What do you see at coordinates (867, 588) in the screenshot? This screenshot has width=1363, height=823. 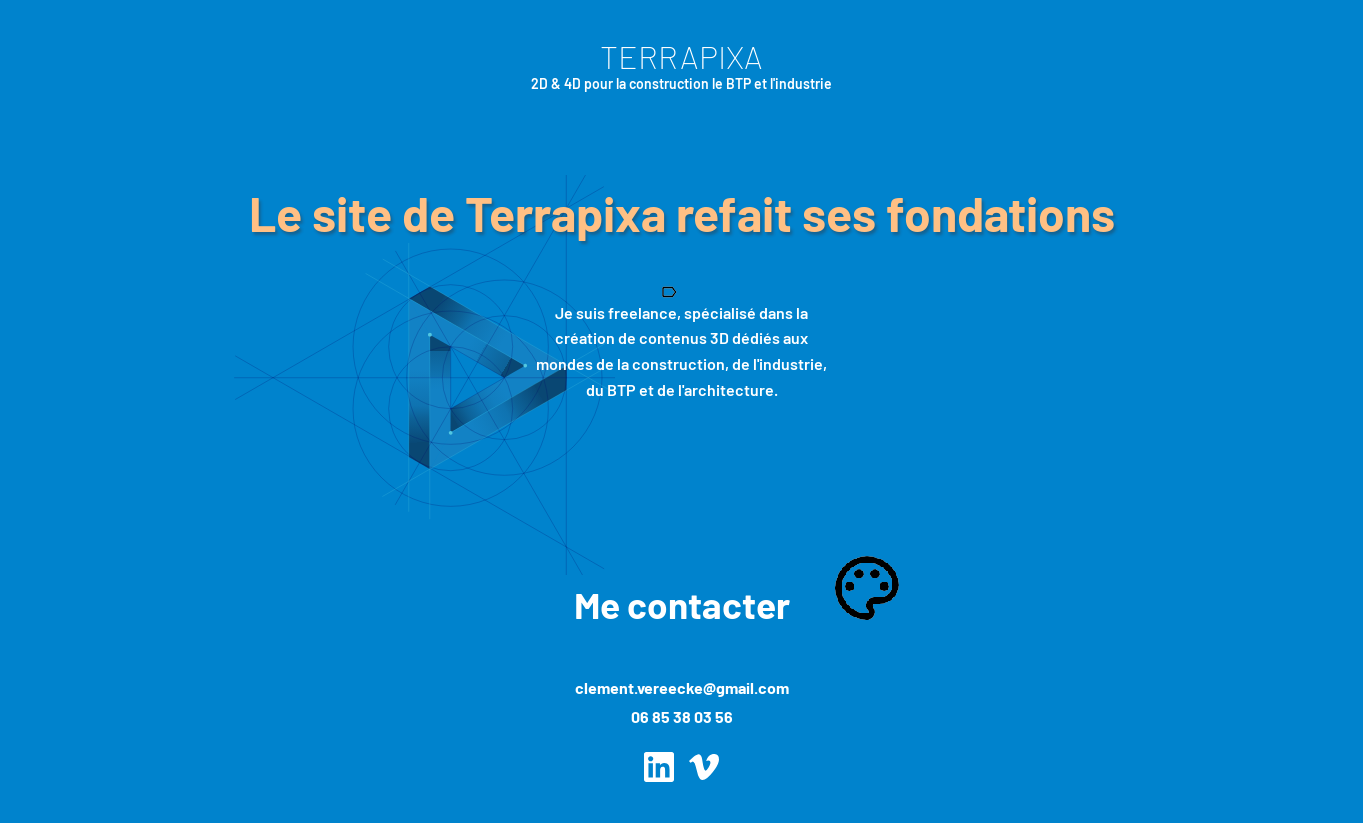 I see `access color or theme customization options` at bounding box center [867, 588].